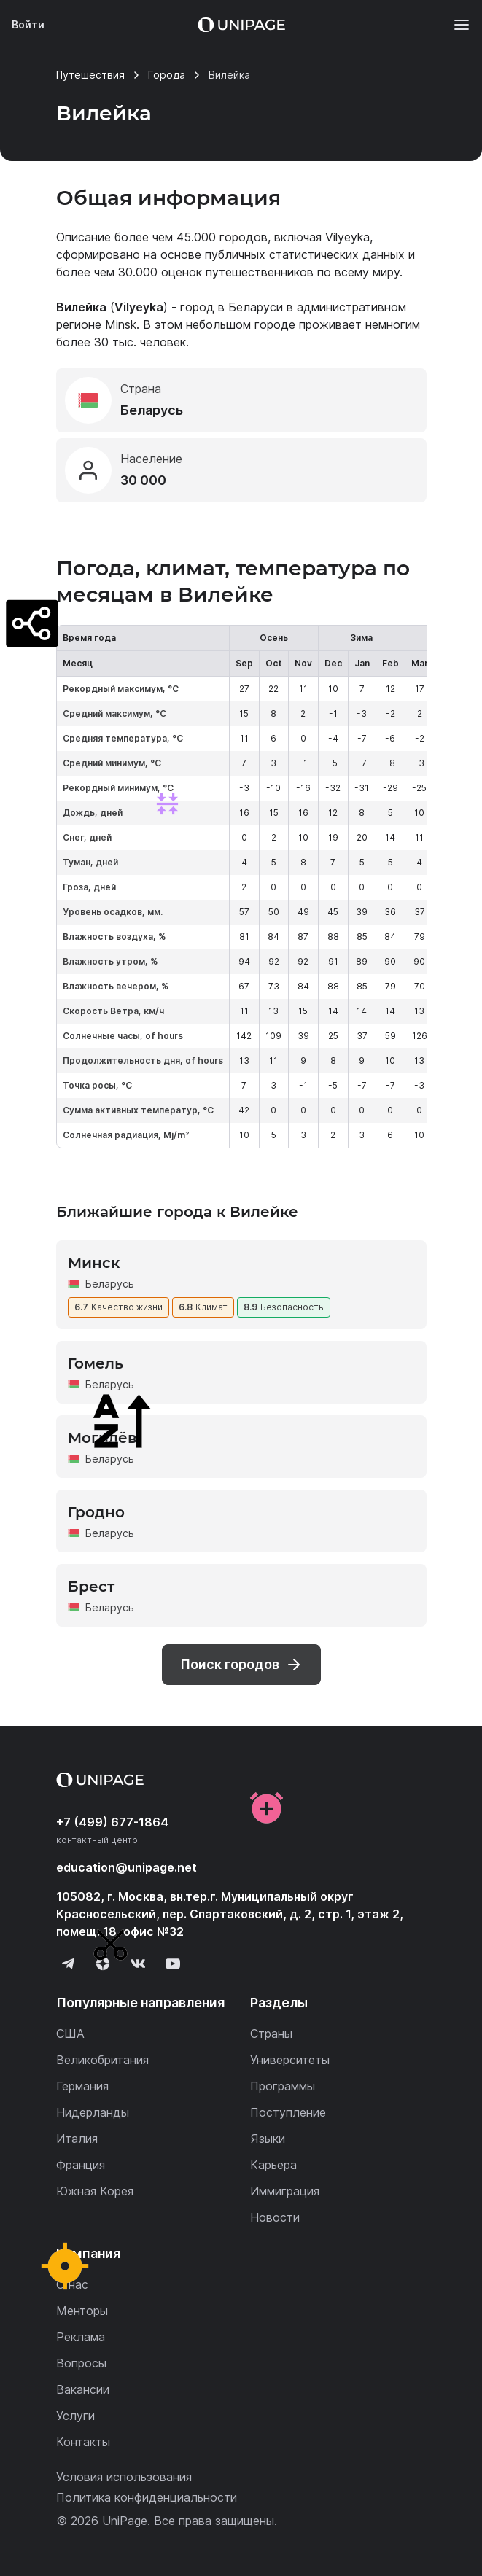 This screenshot has width=482, height=2576. What do you see at coordinates (65, 2266) in the screenshot?
I see `center or focus on current location` at bounding box center [65, 2266].